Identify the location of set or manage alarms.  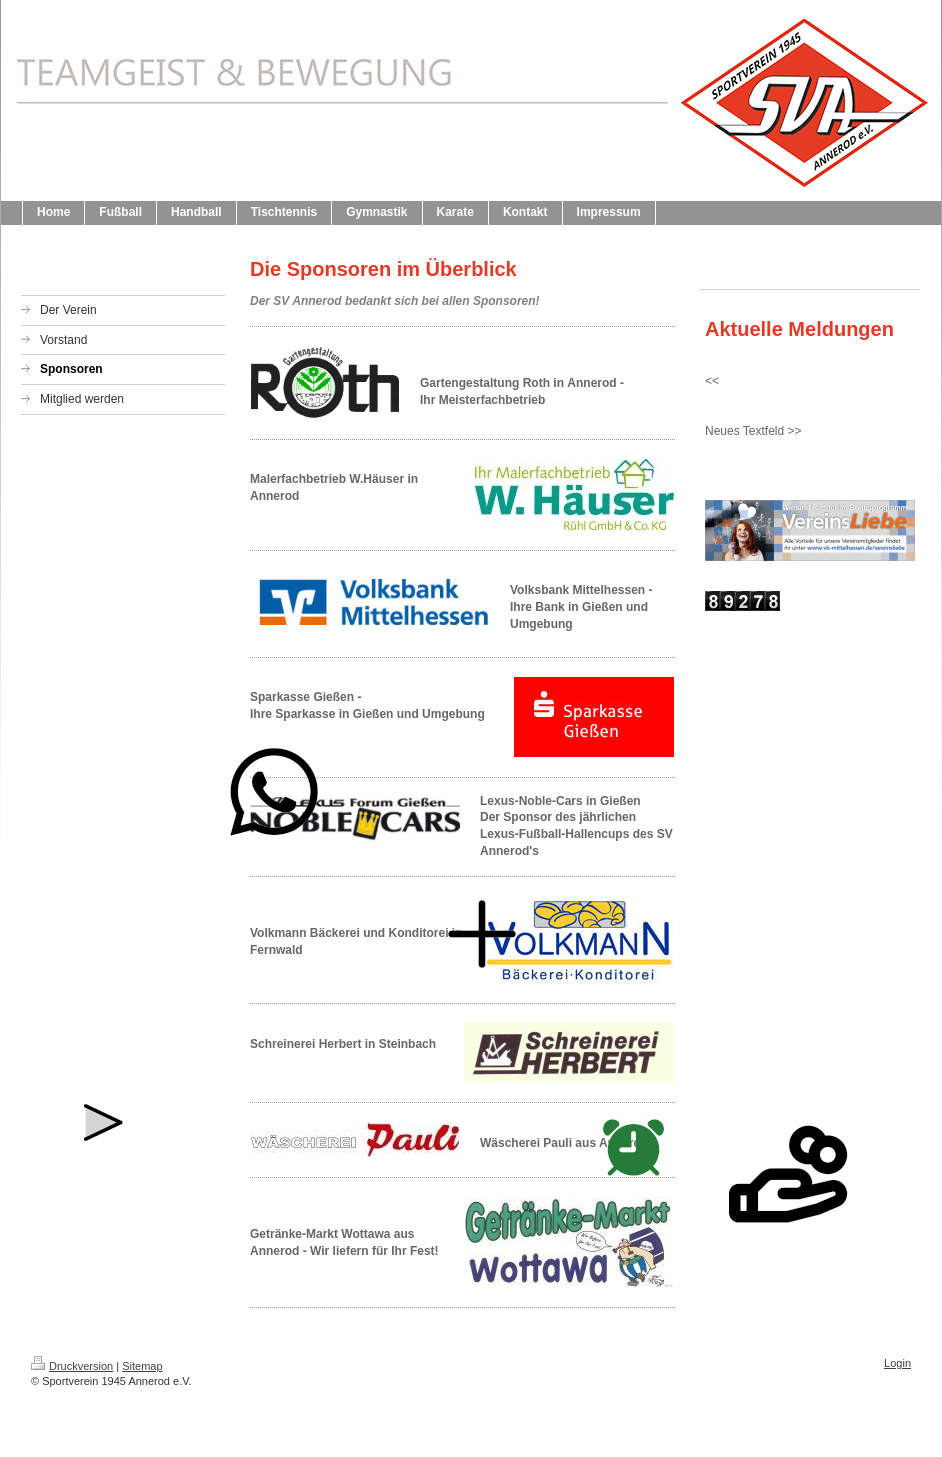
(633, 1147).